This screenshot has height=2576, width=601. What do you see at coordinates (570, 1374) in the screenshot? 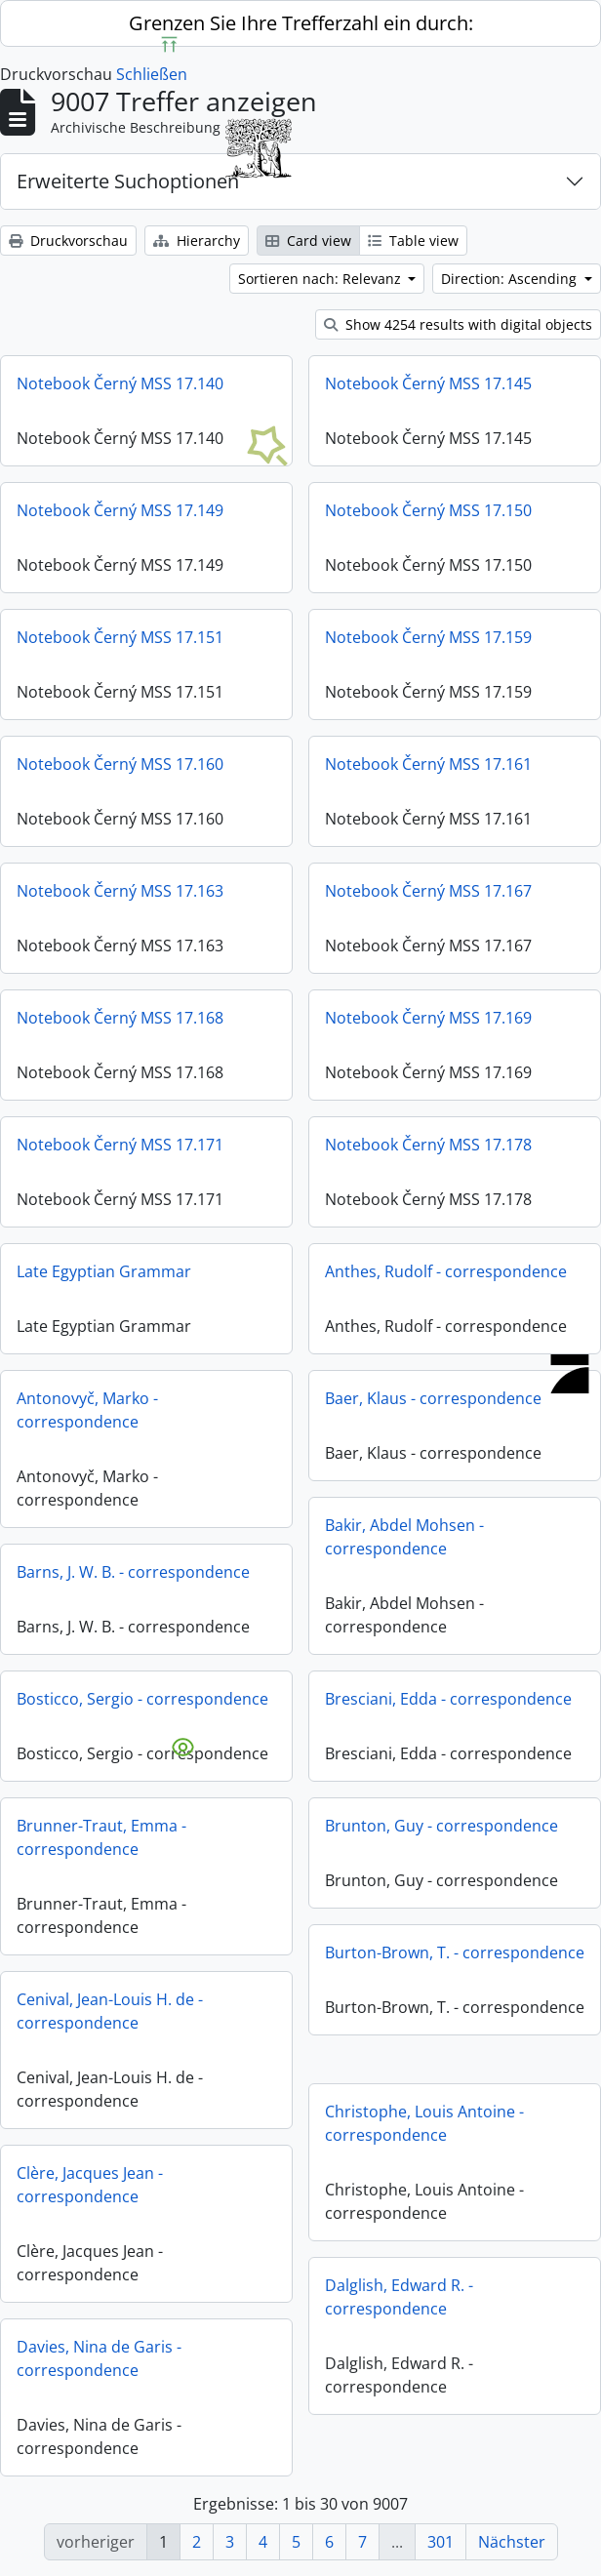
I see `ProSieben German TV channel logo` at bounding box center [570, 1374].